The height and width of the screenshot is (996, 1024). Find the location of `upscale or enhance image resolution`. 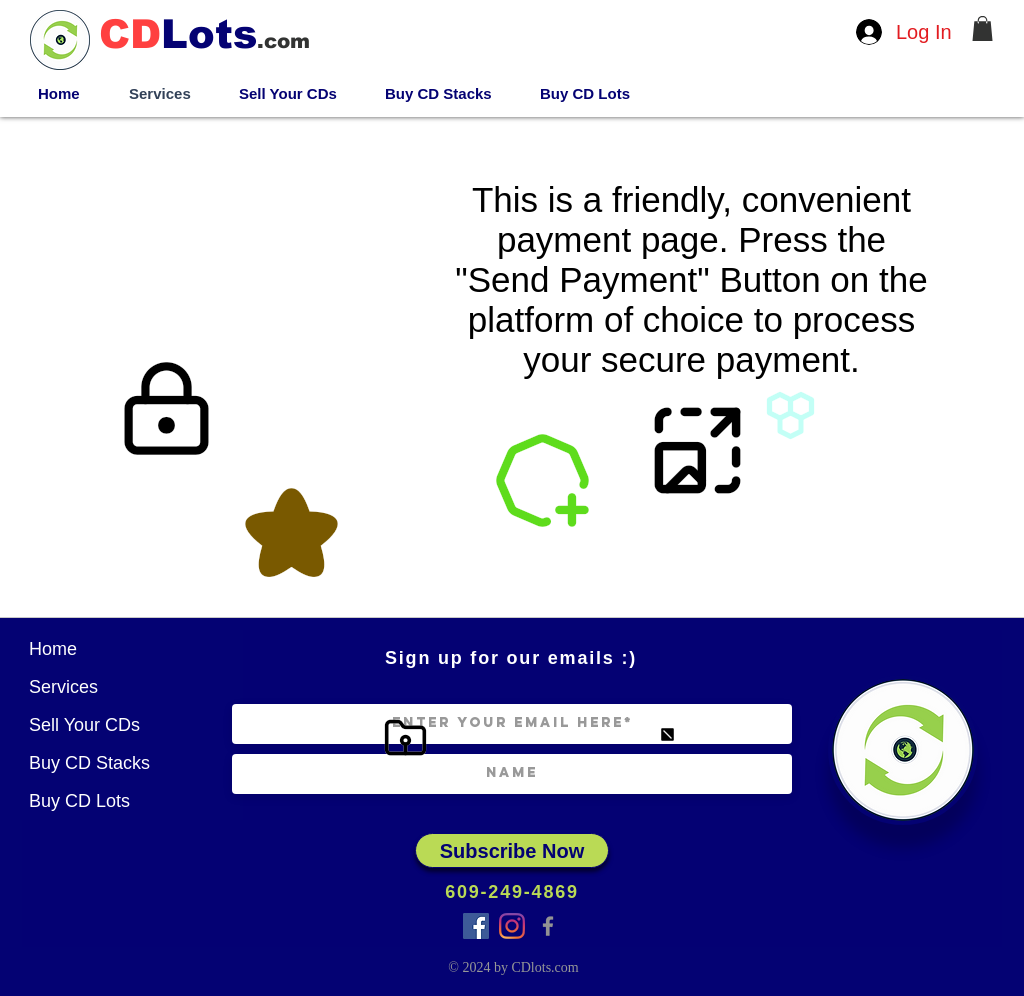

upscale or enhance image resolution is located at coordinates (697, 450).